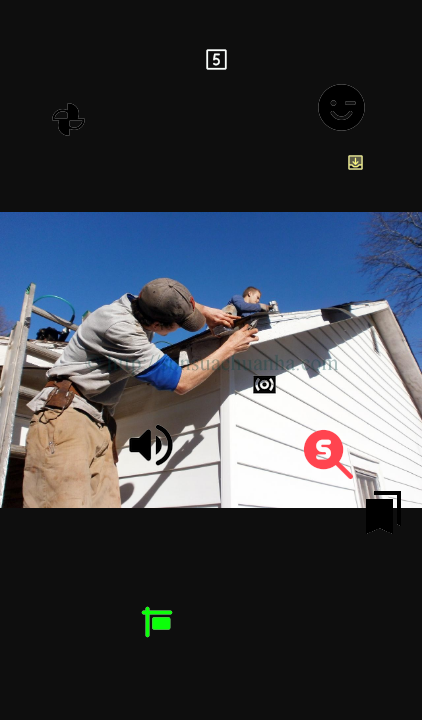 The width and height of the screenshot is (422, 720). I want to click on view your saved bookmarks, so click(383, 512).